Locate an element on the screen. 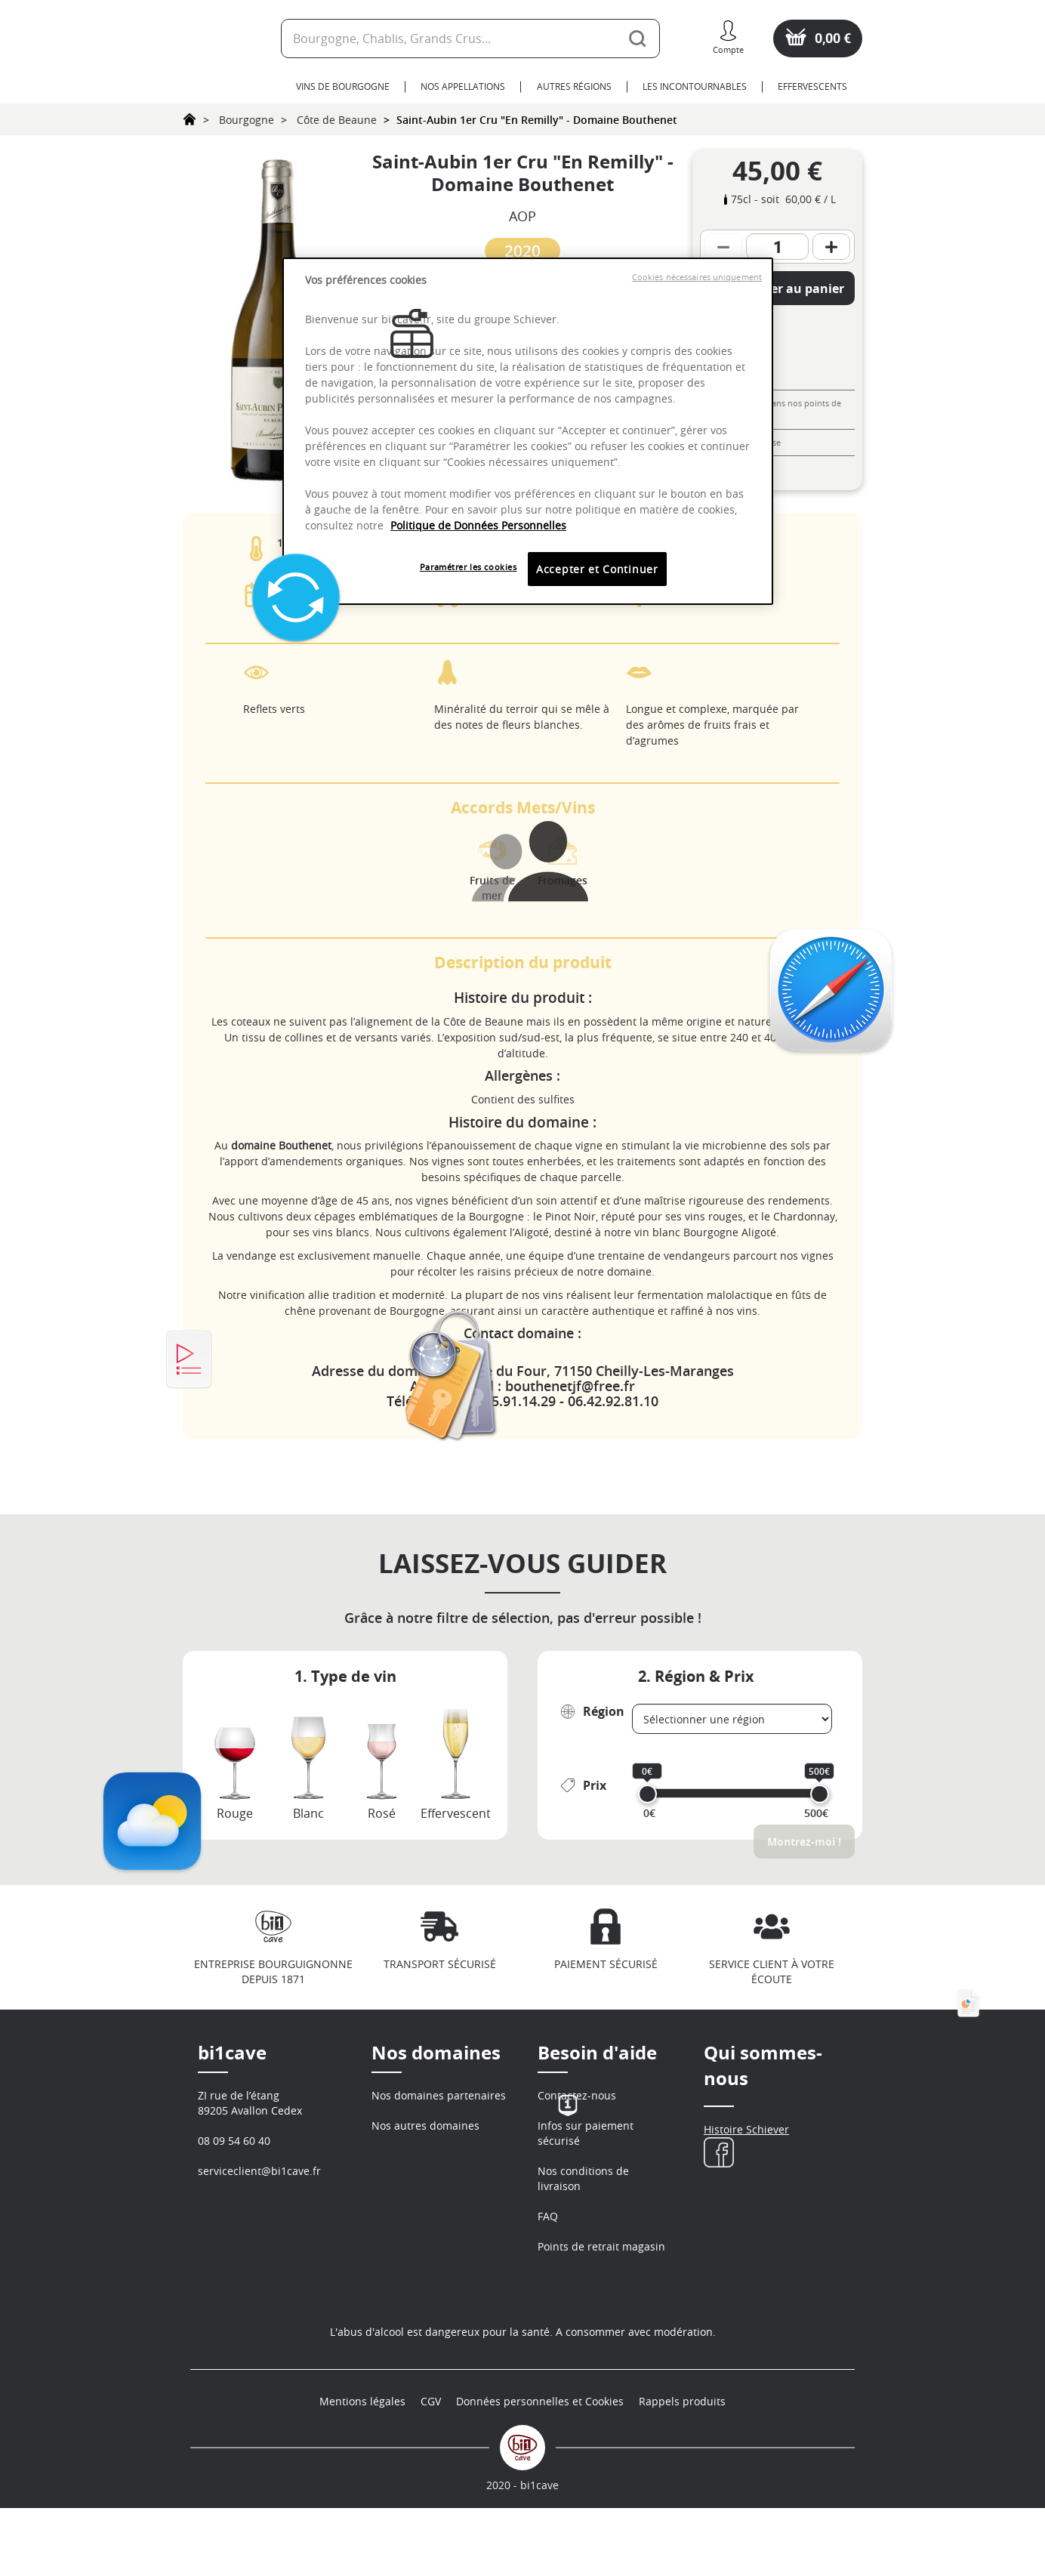 The image size is (1045, 2576). view group or shared folder is located at coordinates (530, 850).